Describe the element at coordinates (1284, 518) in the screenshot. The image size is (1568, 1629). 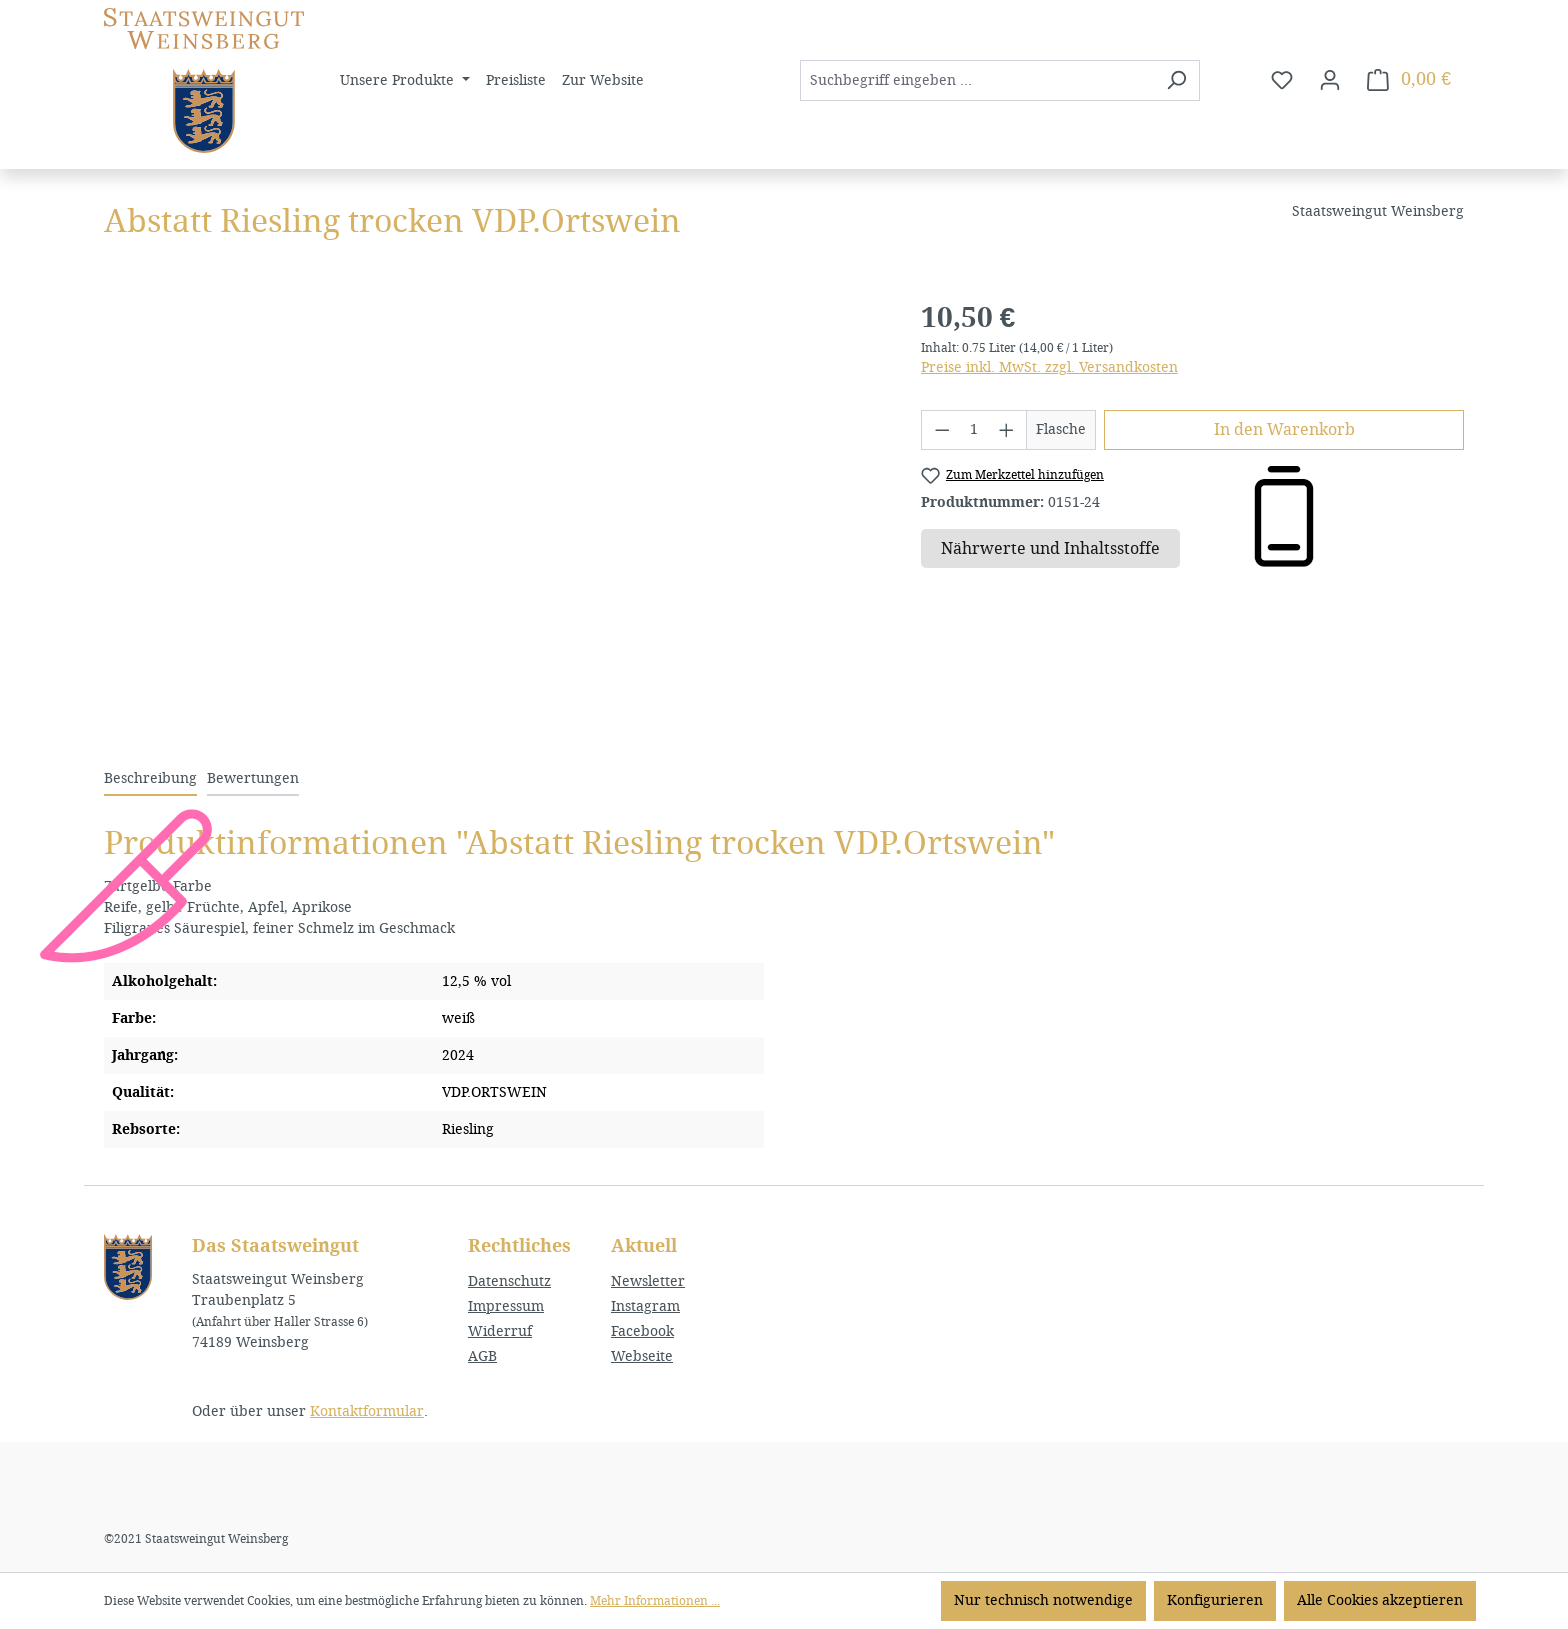
I see `indicates low battery level` at that location.